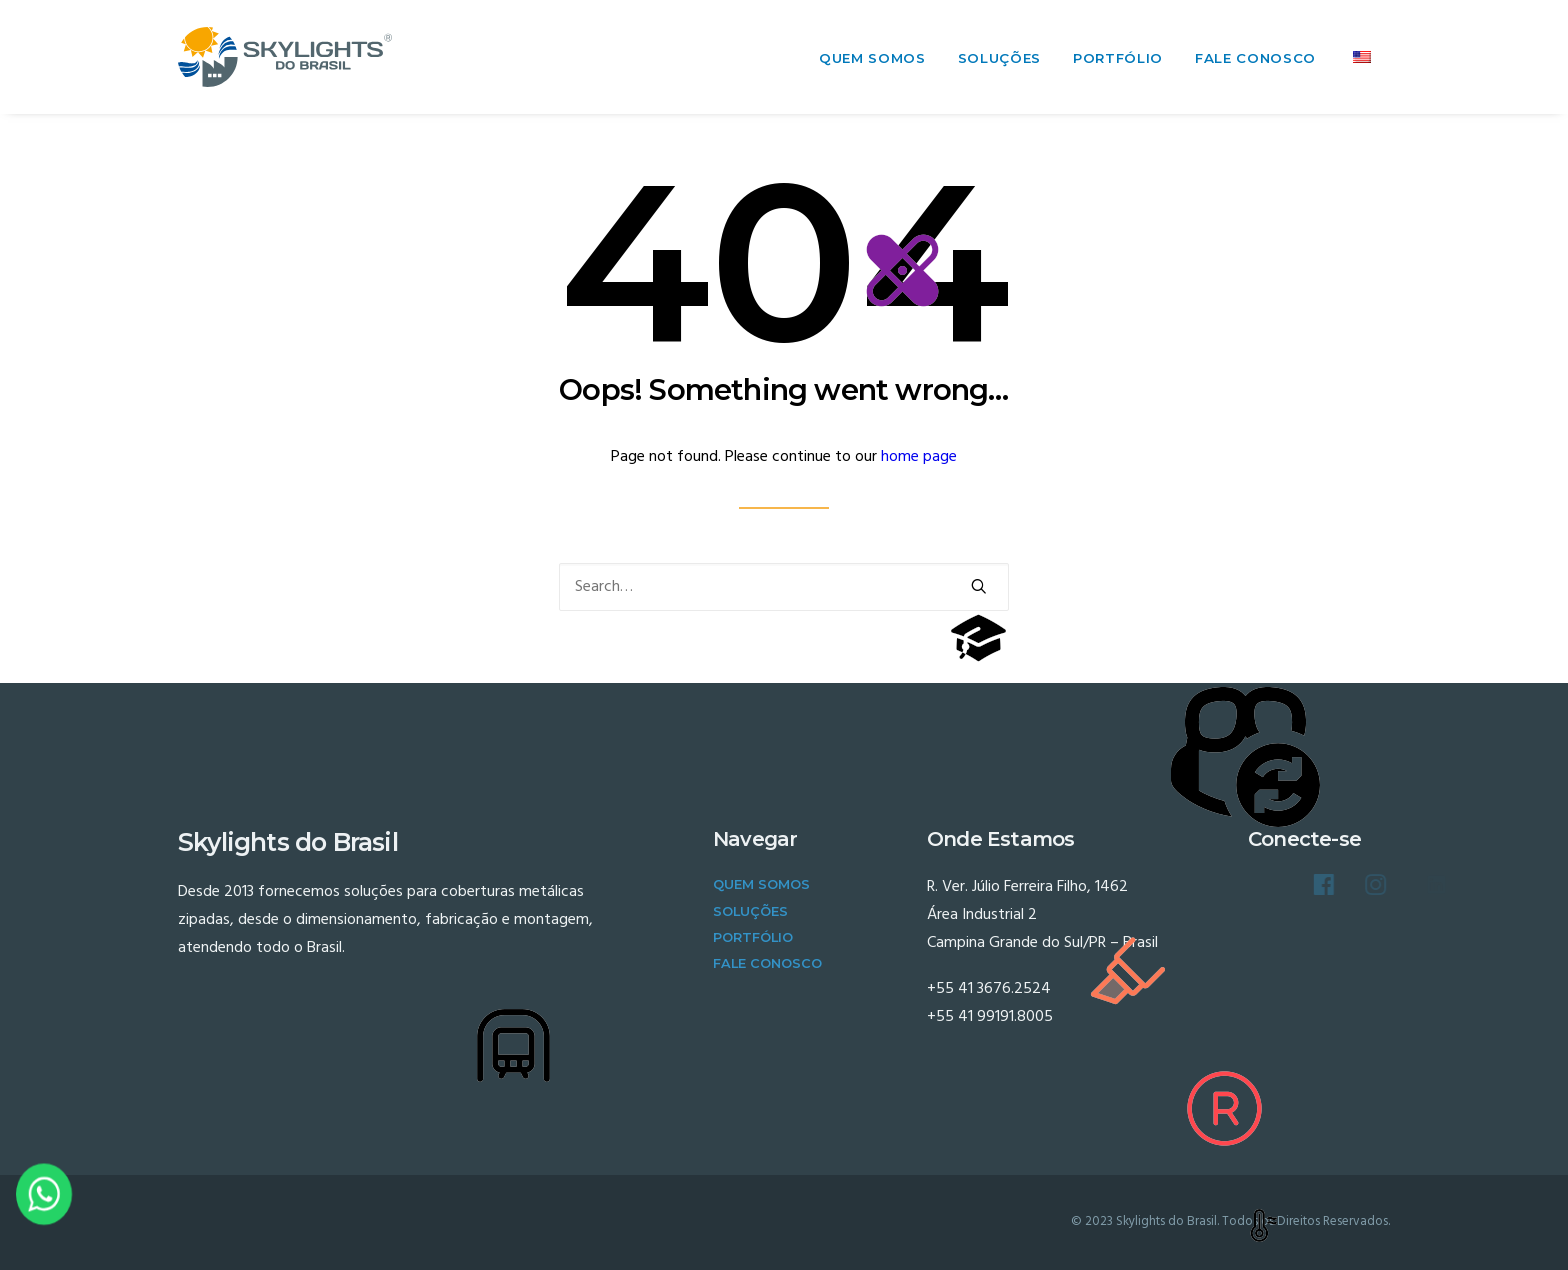 The image size is (1568, 1270). I want to click on indicates high temperature or heat warning, so click(1260, 1225).